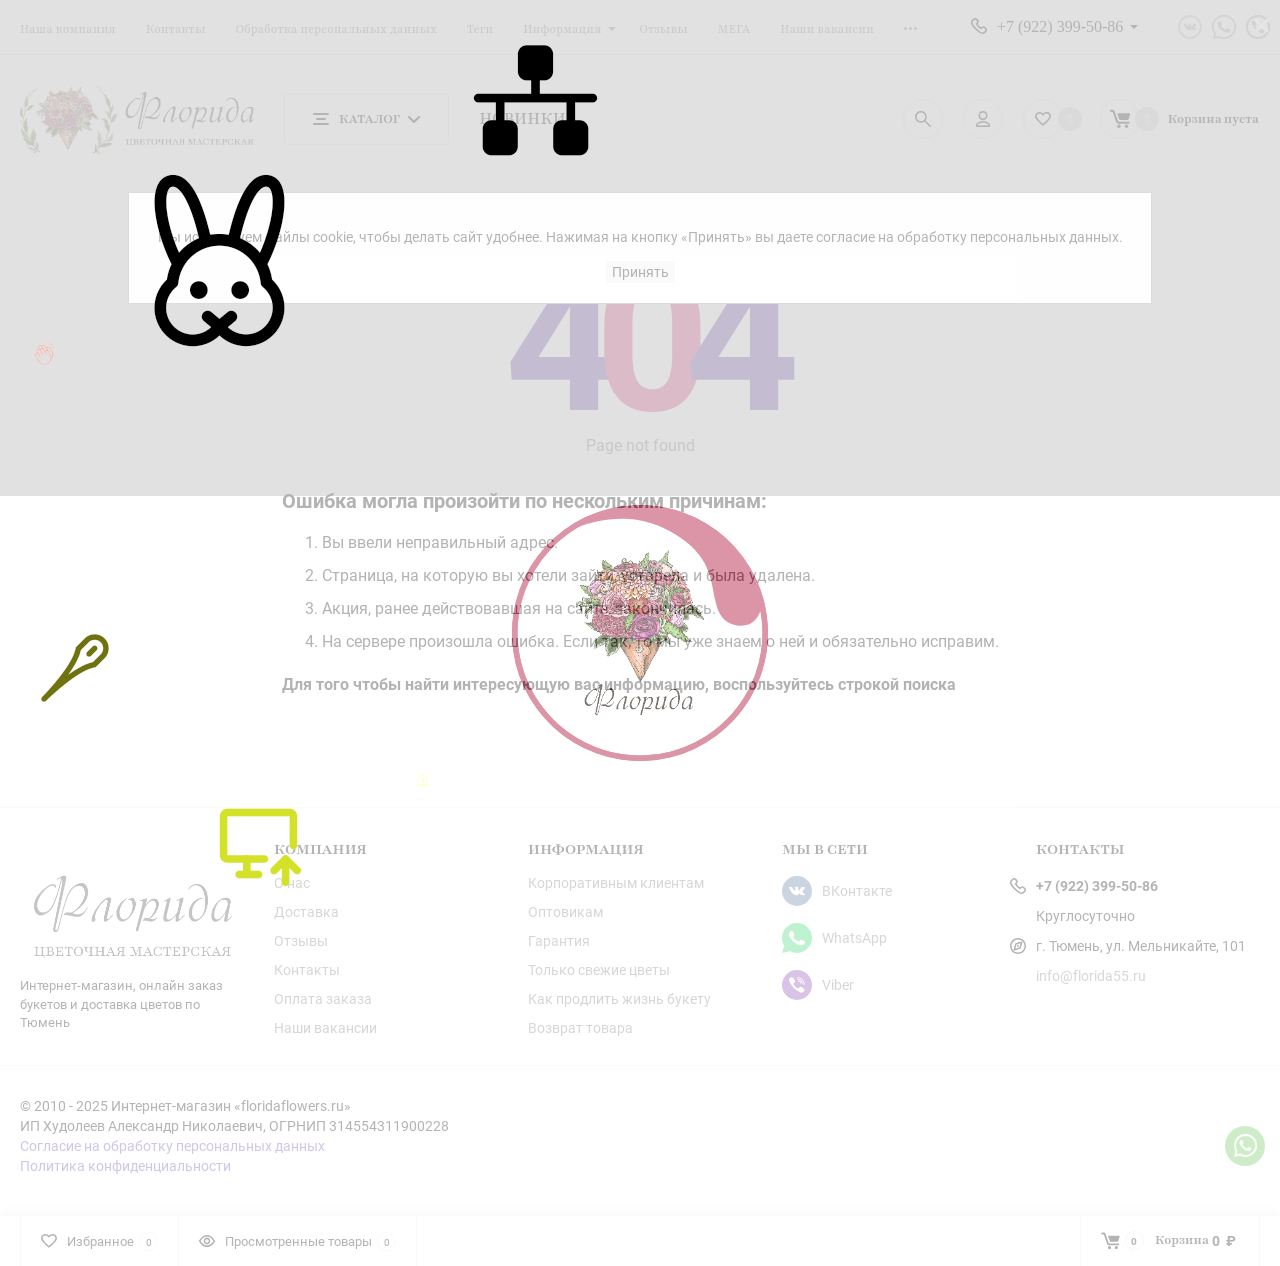 The image size is (1280, 1266). What do you see at coordinates (75, 668) in the screenshot?
I see `access sewing or crafting tools` at bounding box center [75, 668].